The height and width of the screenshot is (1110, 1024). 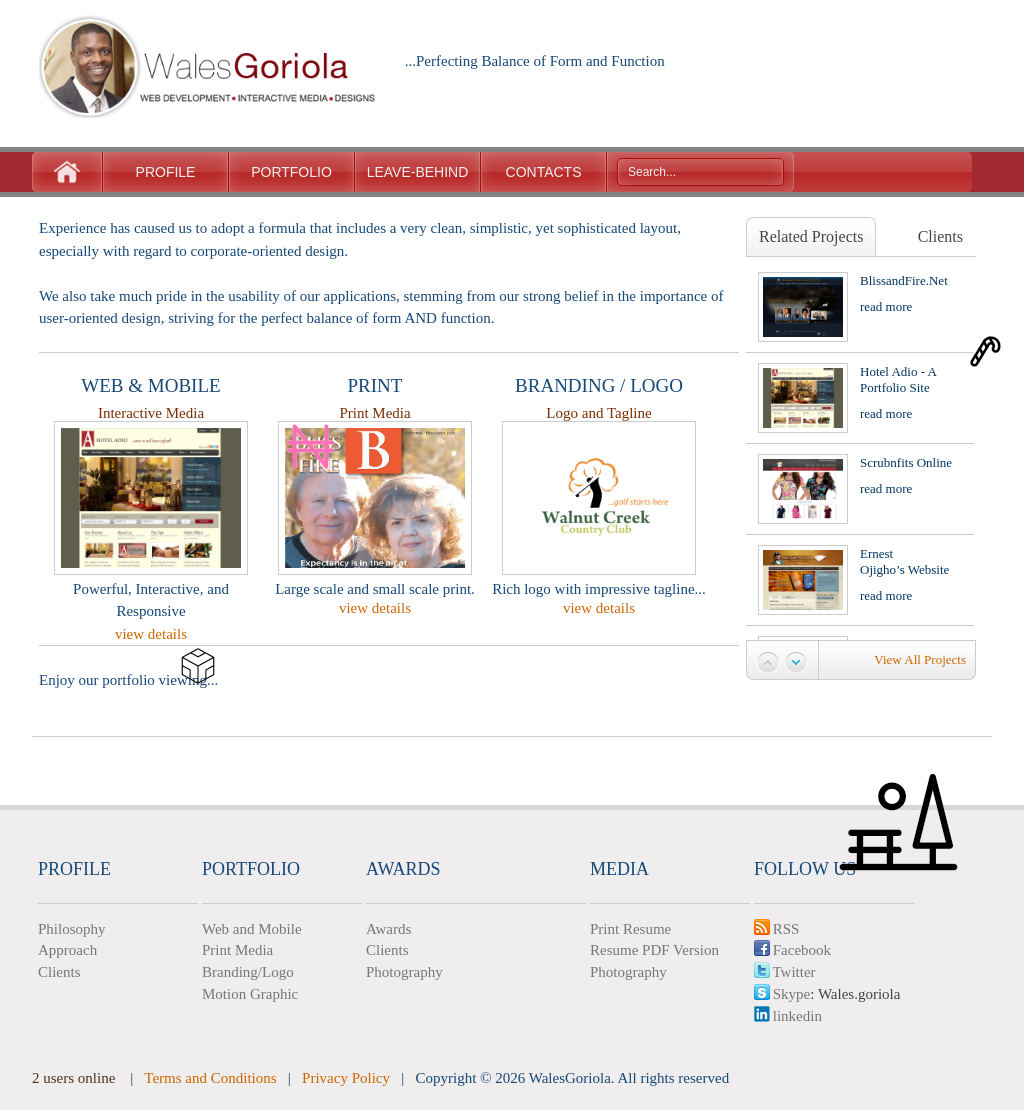 What do you see at coordinates (198, 666) in the screenshot?
I see `open CodeSandbox development environment` at bounding box center [198, 666].